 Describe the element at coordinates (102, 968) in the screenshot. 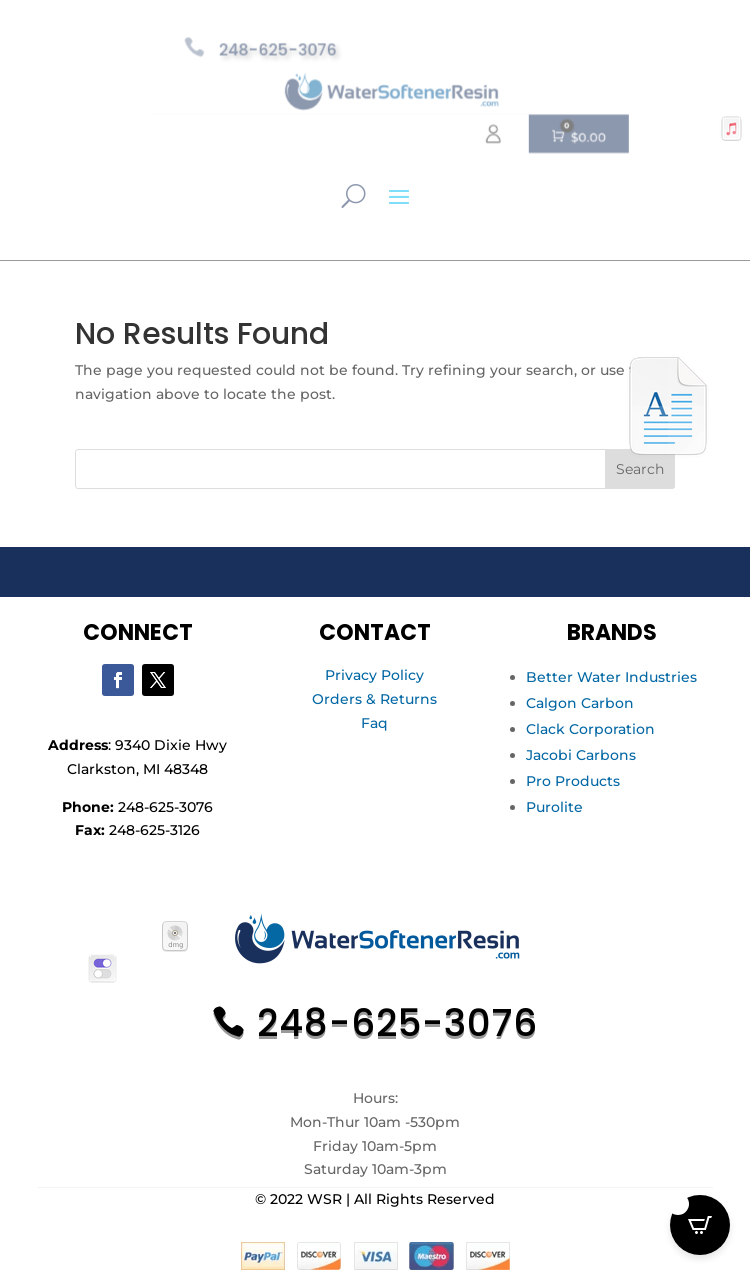

I see `open system tweaks or customization settings` at that location.